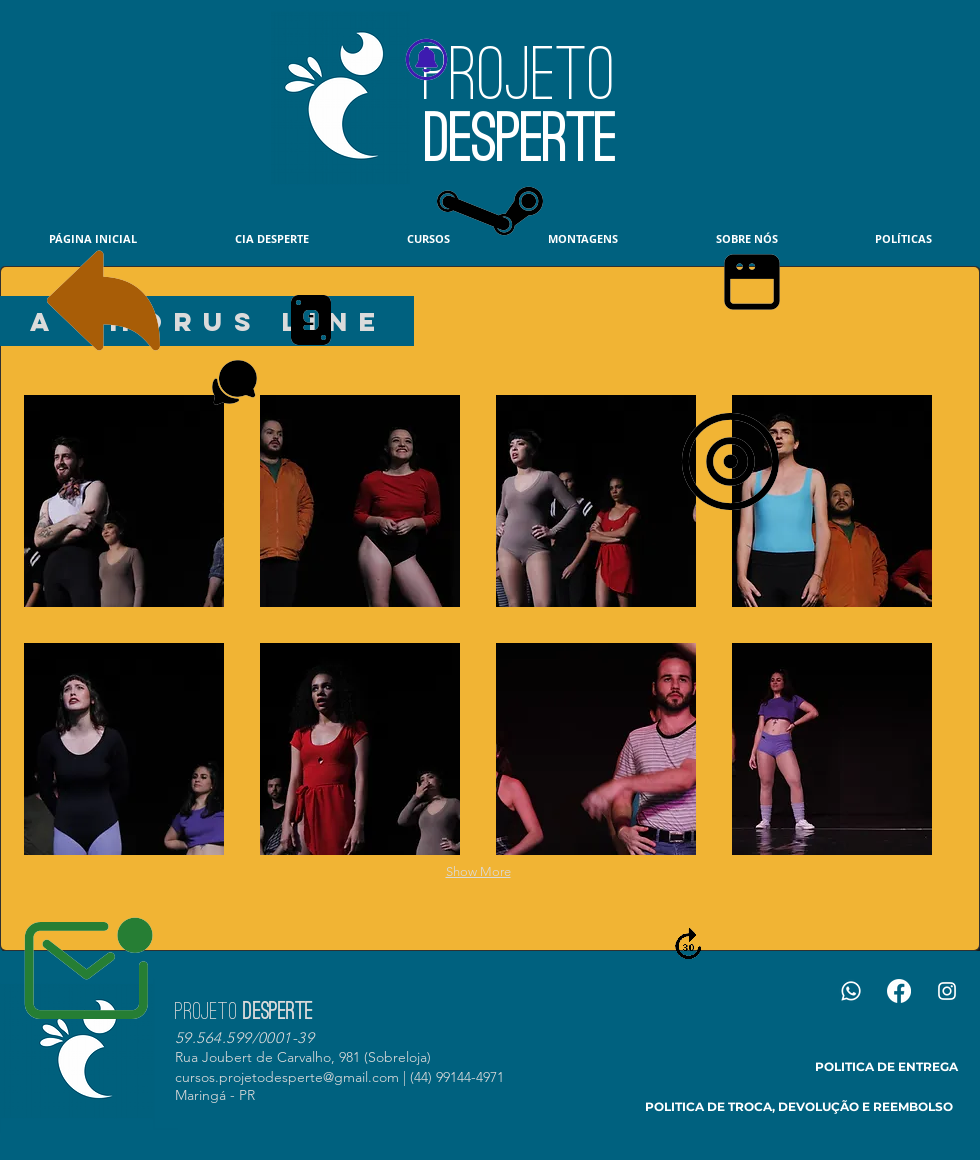 Image resolution: width=980 pixels, height=1160 pixels. Describe the element at coordinates (426, 59) in the screenshot. I see `access notification settings` at that location.